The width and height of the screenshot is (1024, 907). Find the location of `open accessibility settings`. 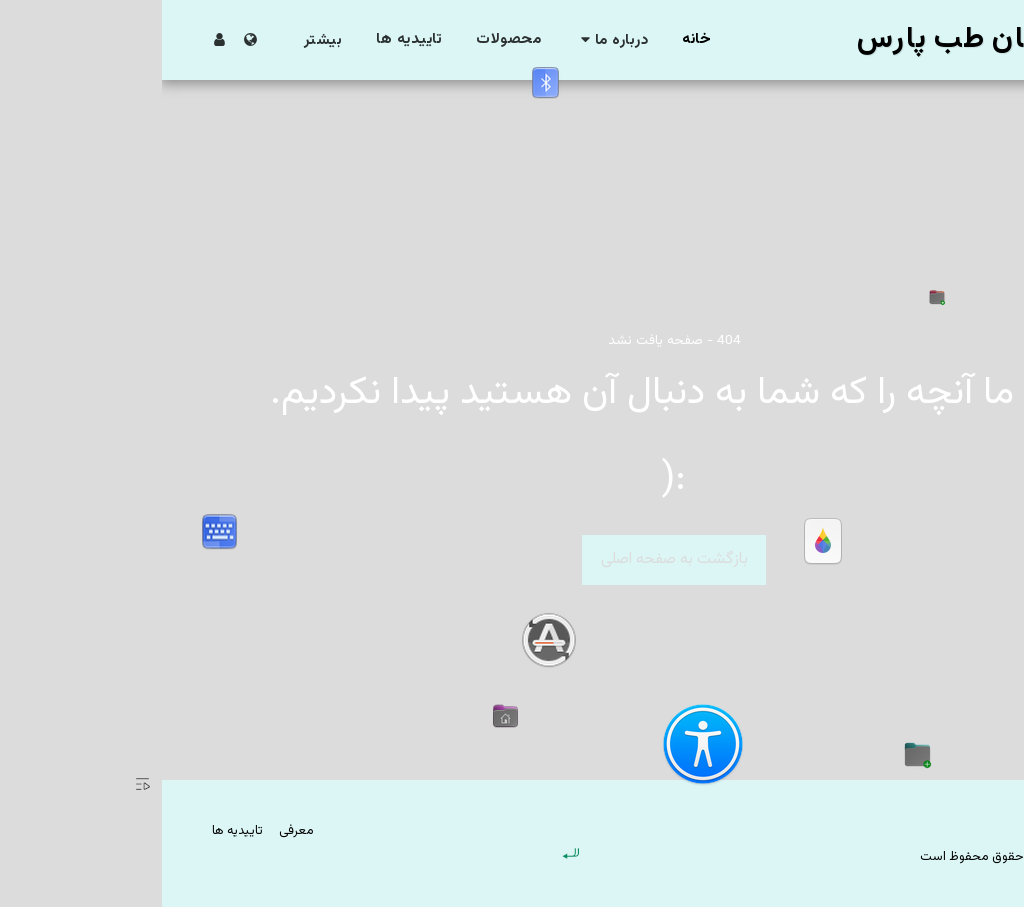

open accessibility settings is located at coordinates (703, 744).